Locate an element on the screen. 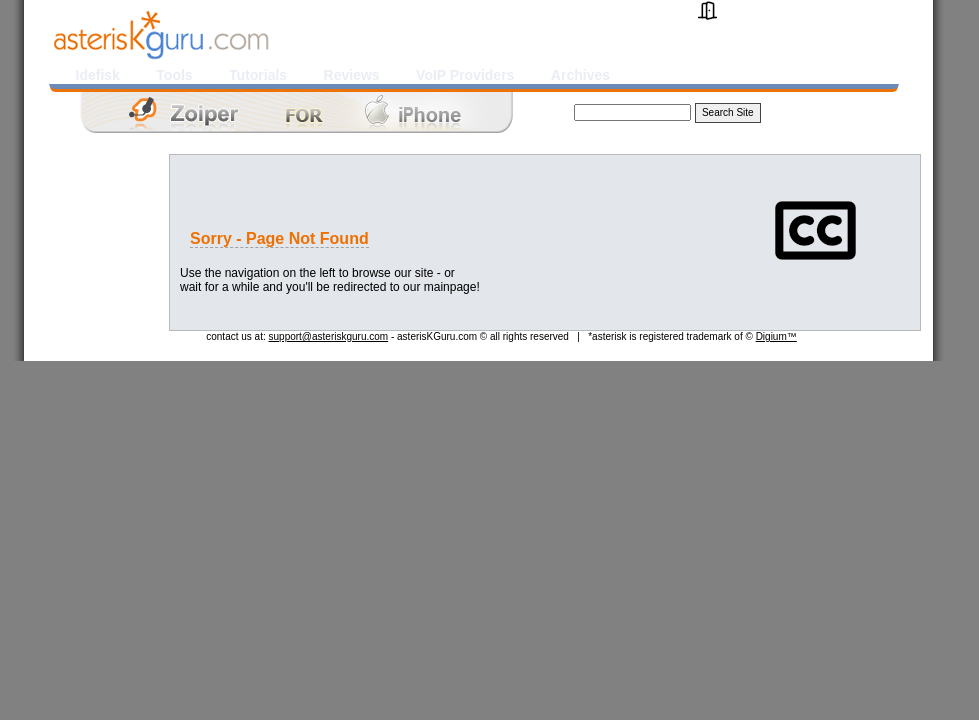 This screenshot has height=720, width=979. enable closed captions for video content is located at coordinates (815, 230).